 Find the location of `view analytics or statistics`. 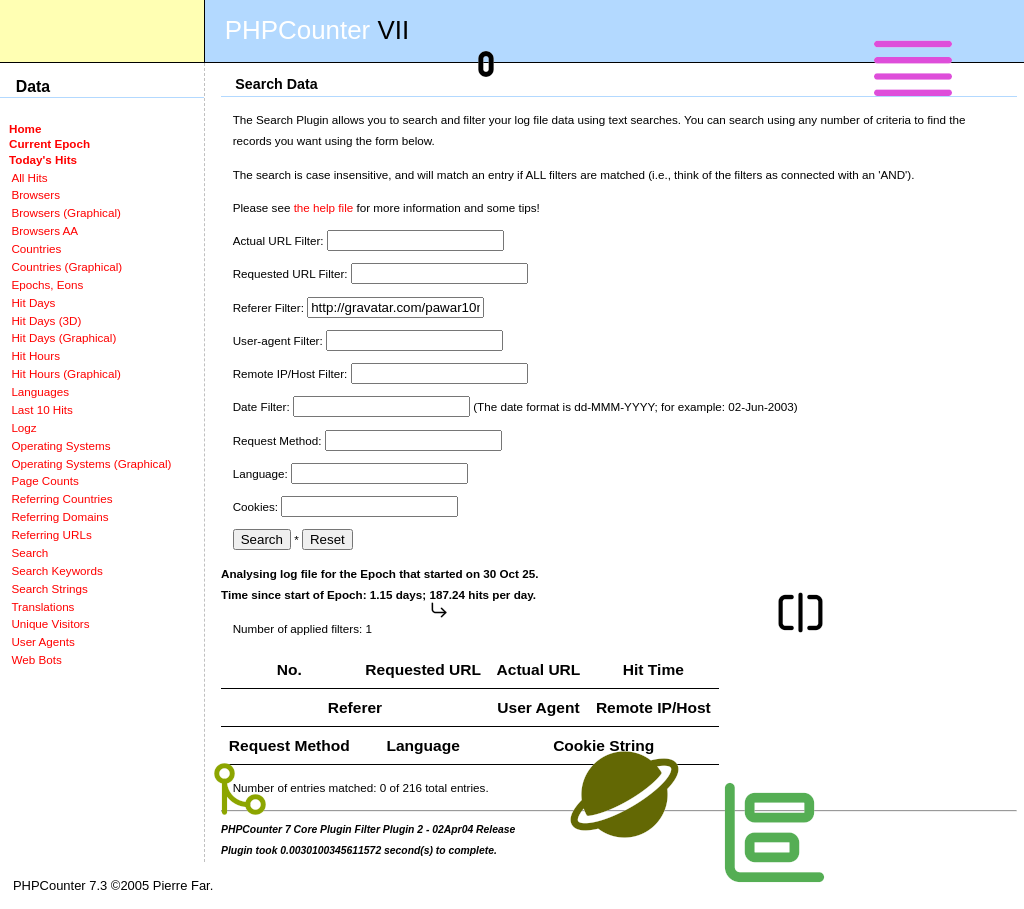

view analytics or statistics is located at coordinates (774, 832).